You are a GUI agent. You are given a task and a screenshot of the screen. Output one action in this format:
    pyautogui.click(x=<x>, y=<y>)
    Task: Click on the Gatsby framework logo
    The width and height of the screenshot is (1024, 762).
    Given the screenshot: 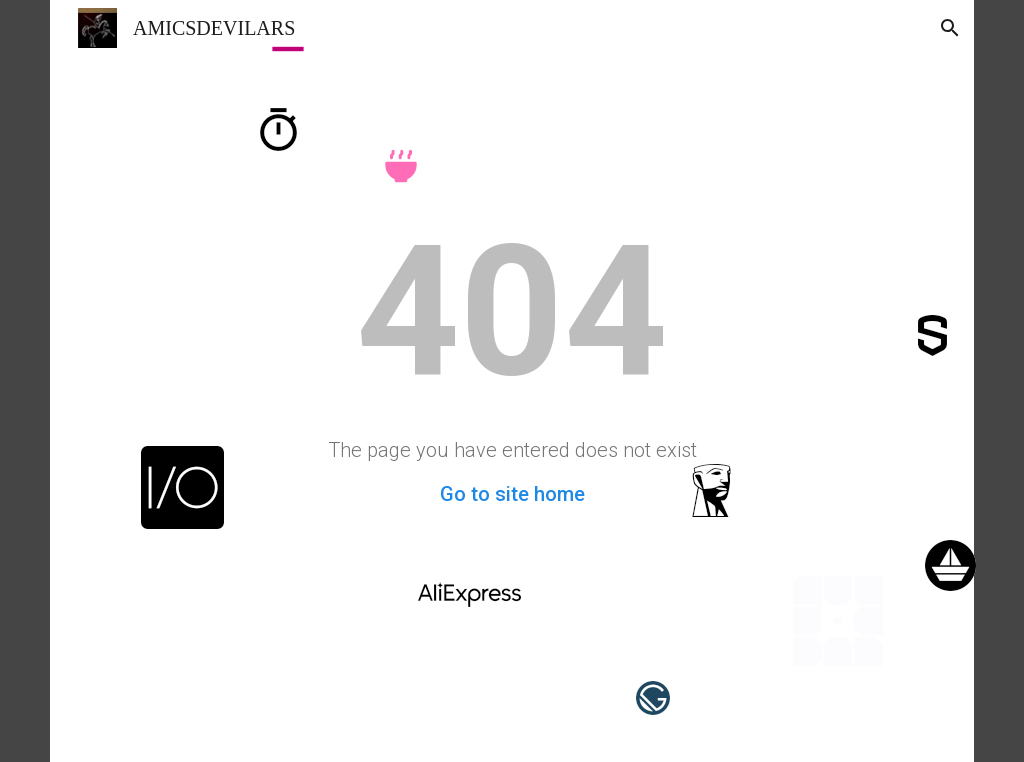 What is the action you would take?
    pyautogui.click(x=653, y=698)
    